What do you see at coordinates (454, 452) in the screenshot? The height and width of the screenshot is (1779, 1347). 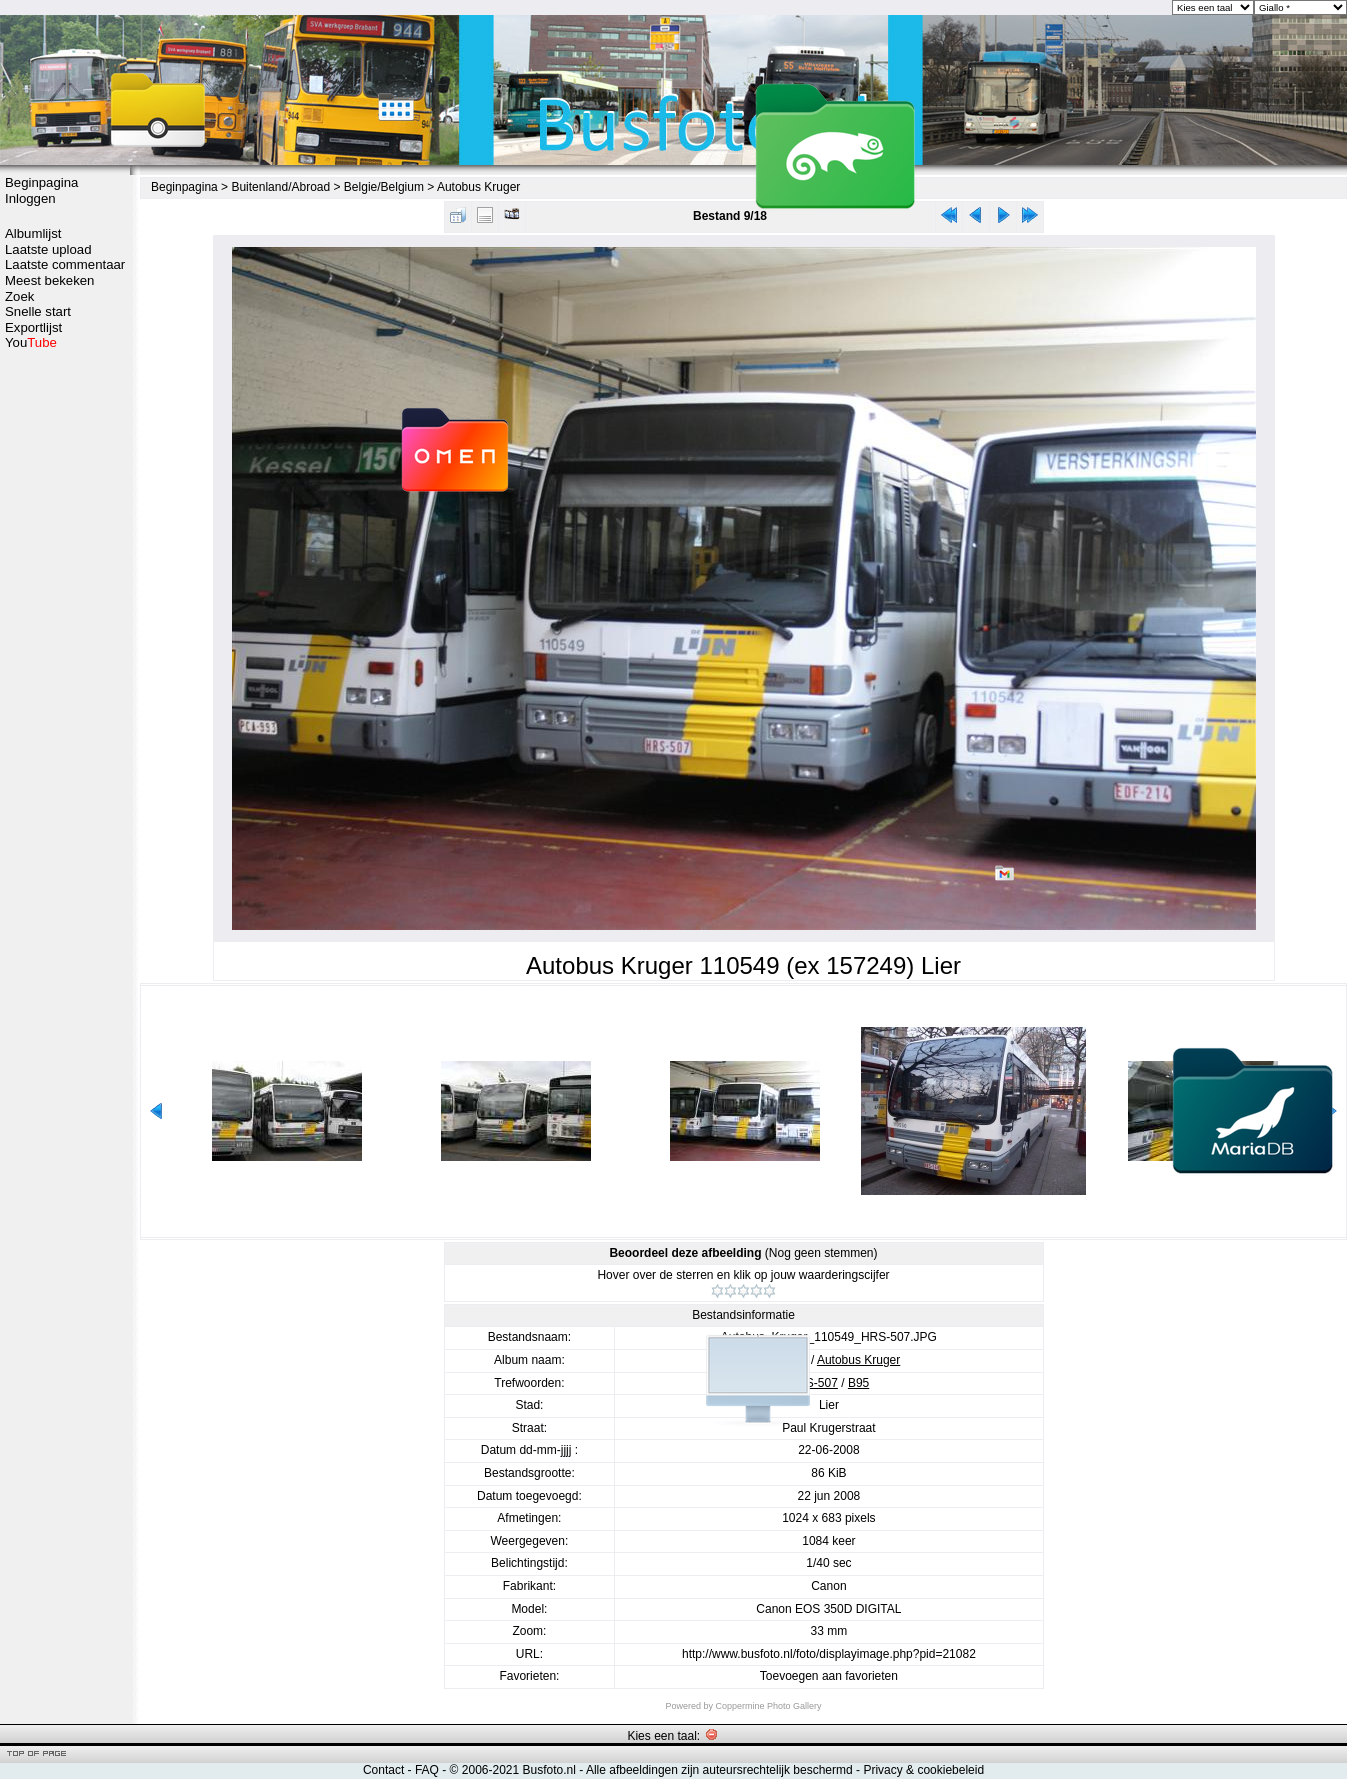 I see `folder for HP Omen gaming software or files` at bounding box center [454, 452].